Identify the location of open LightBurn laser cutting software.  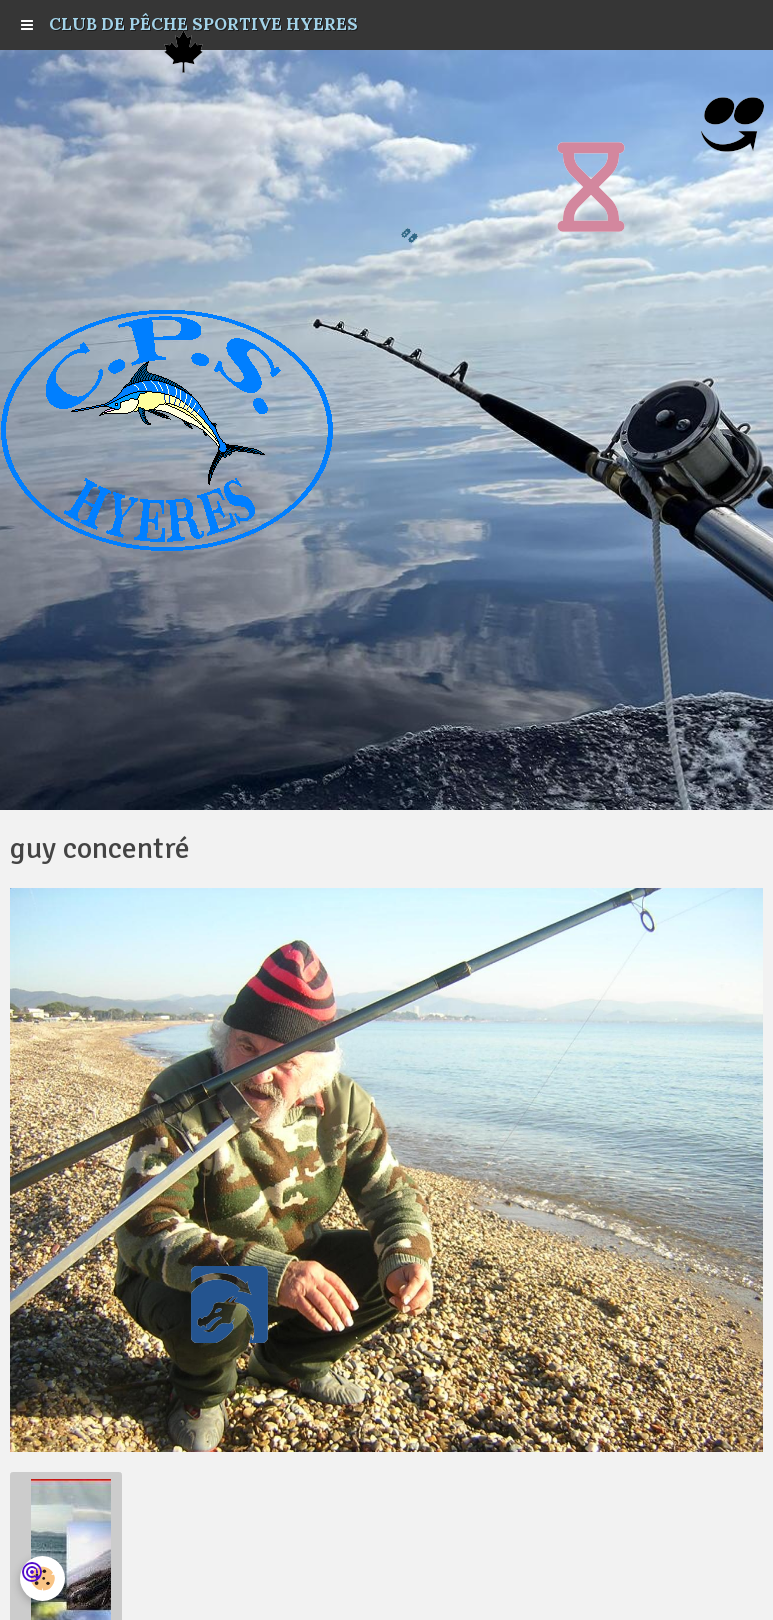
(229, 1304).